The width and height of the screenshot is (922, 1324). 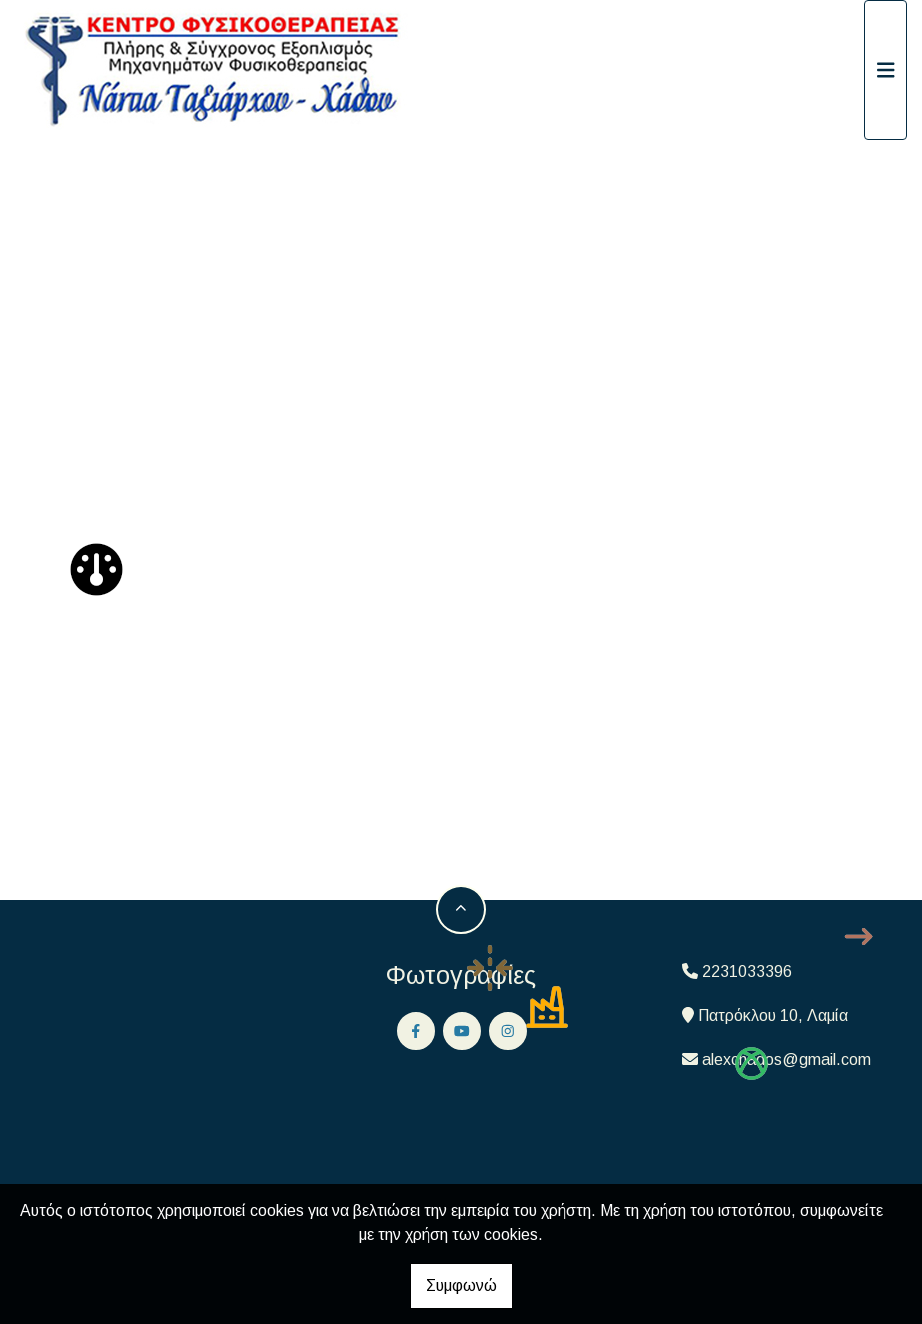 I want to click on navigate to the next item or step, so click(x=858, y=936).